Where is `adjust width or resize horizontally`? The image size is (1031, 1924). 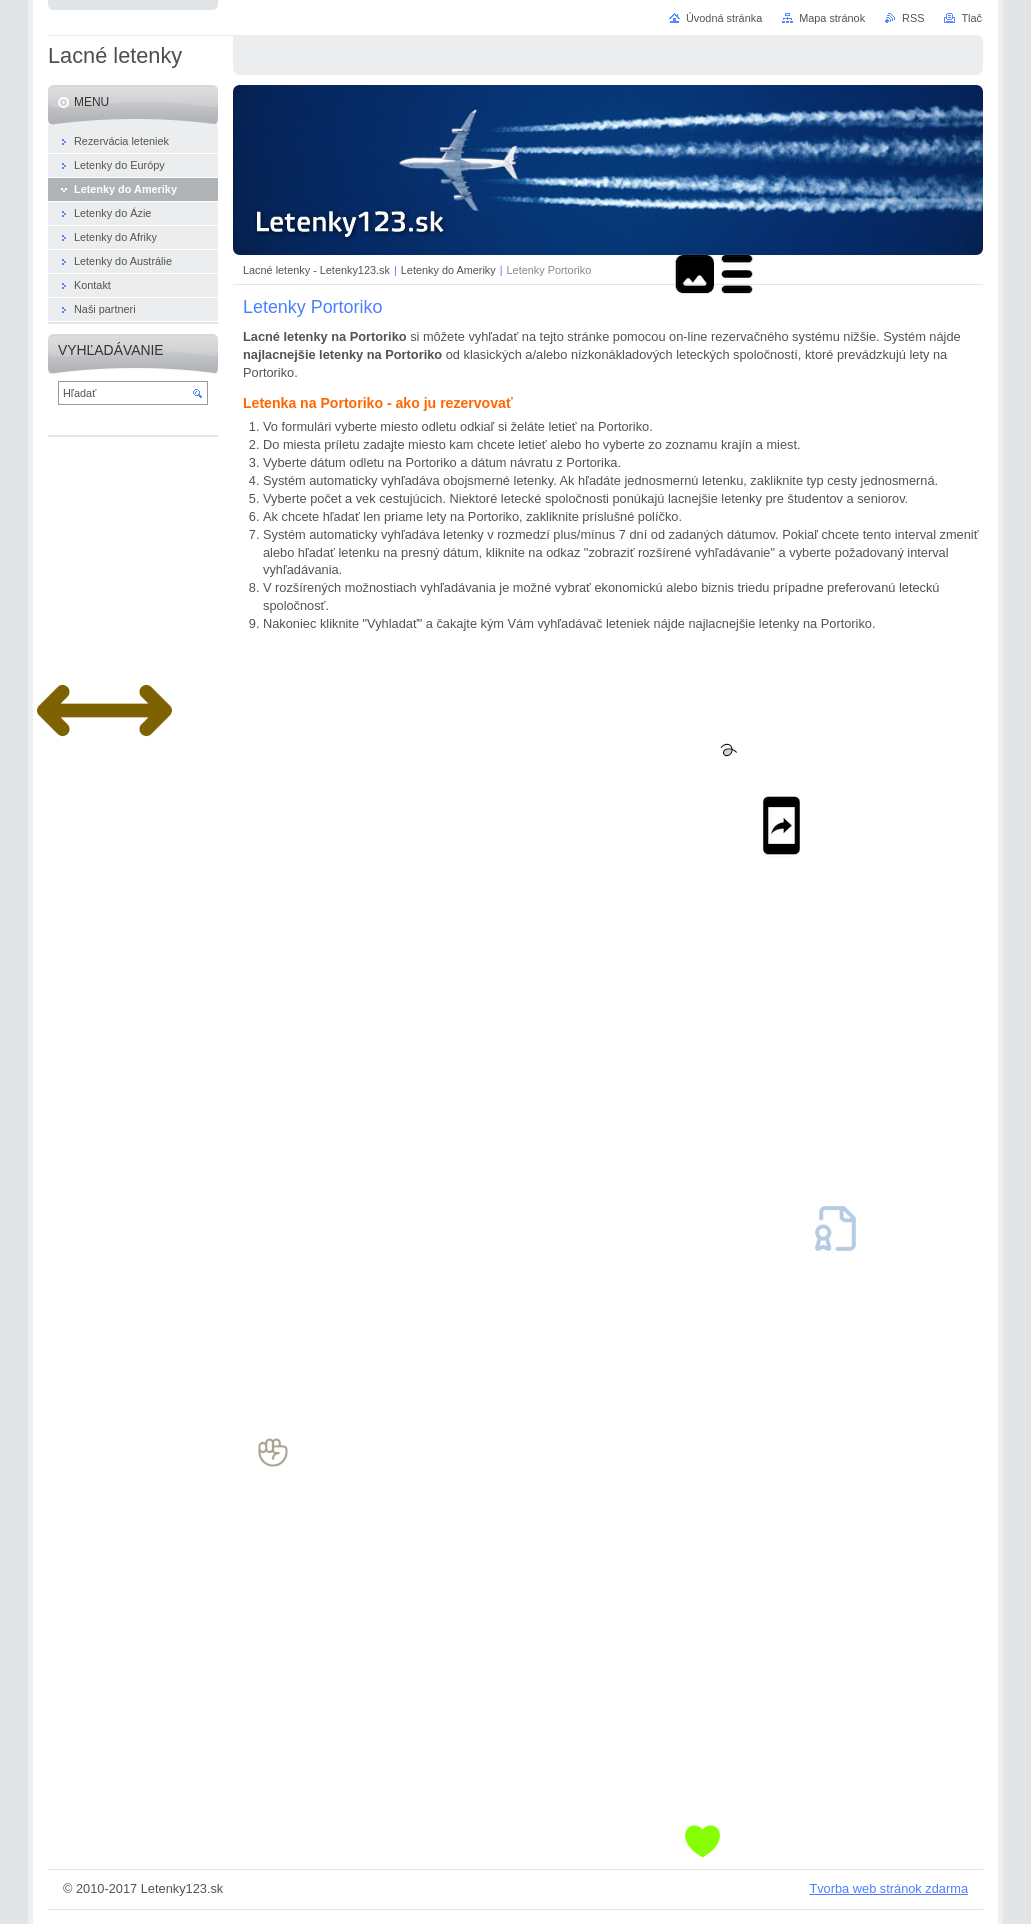
adjust width or resize horizontally is located at coordinates (104, 710).